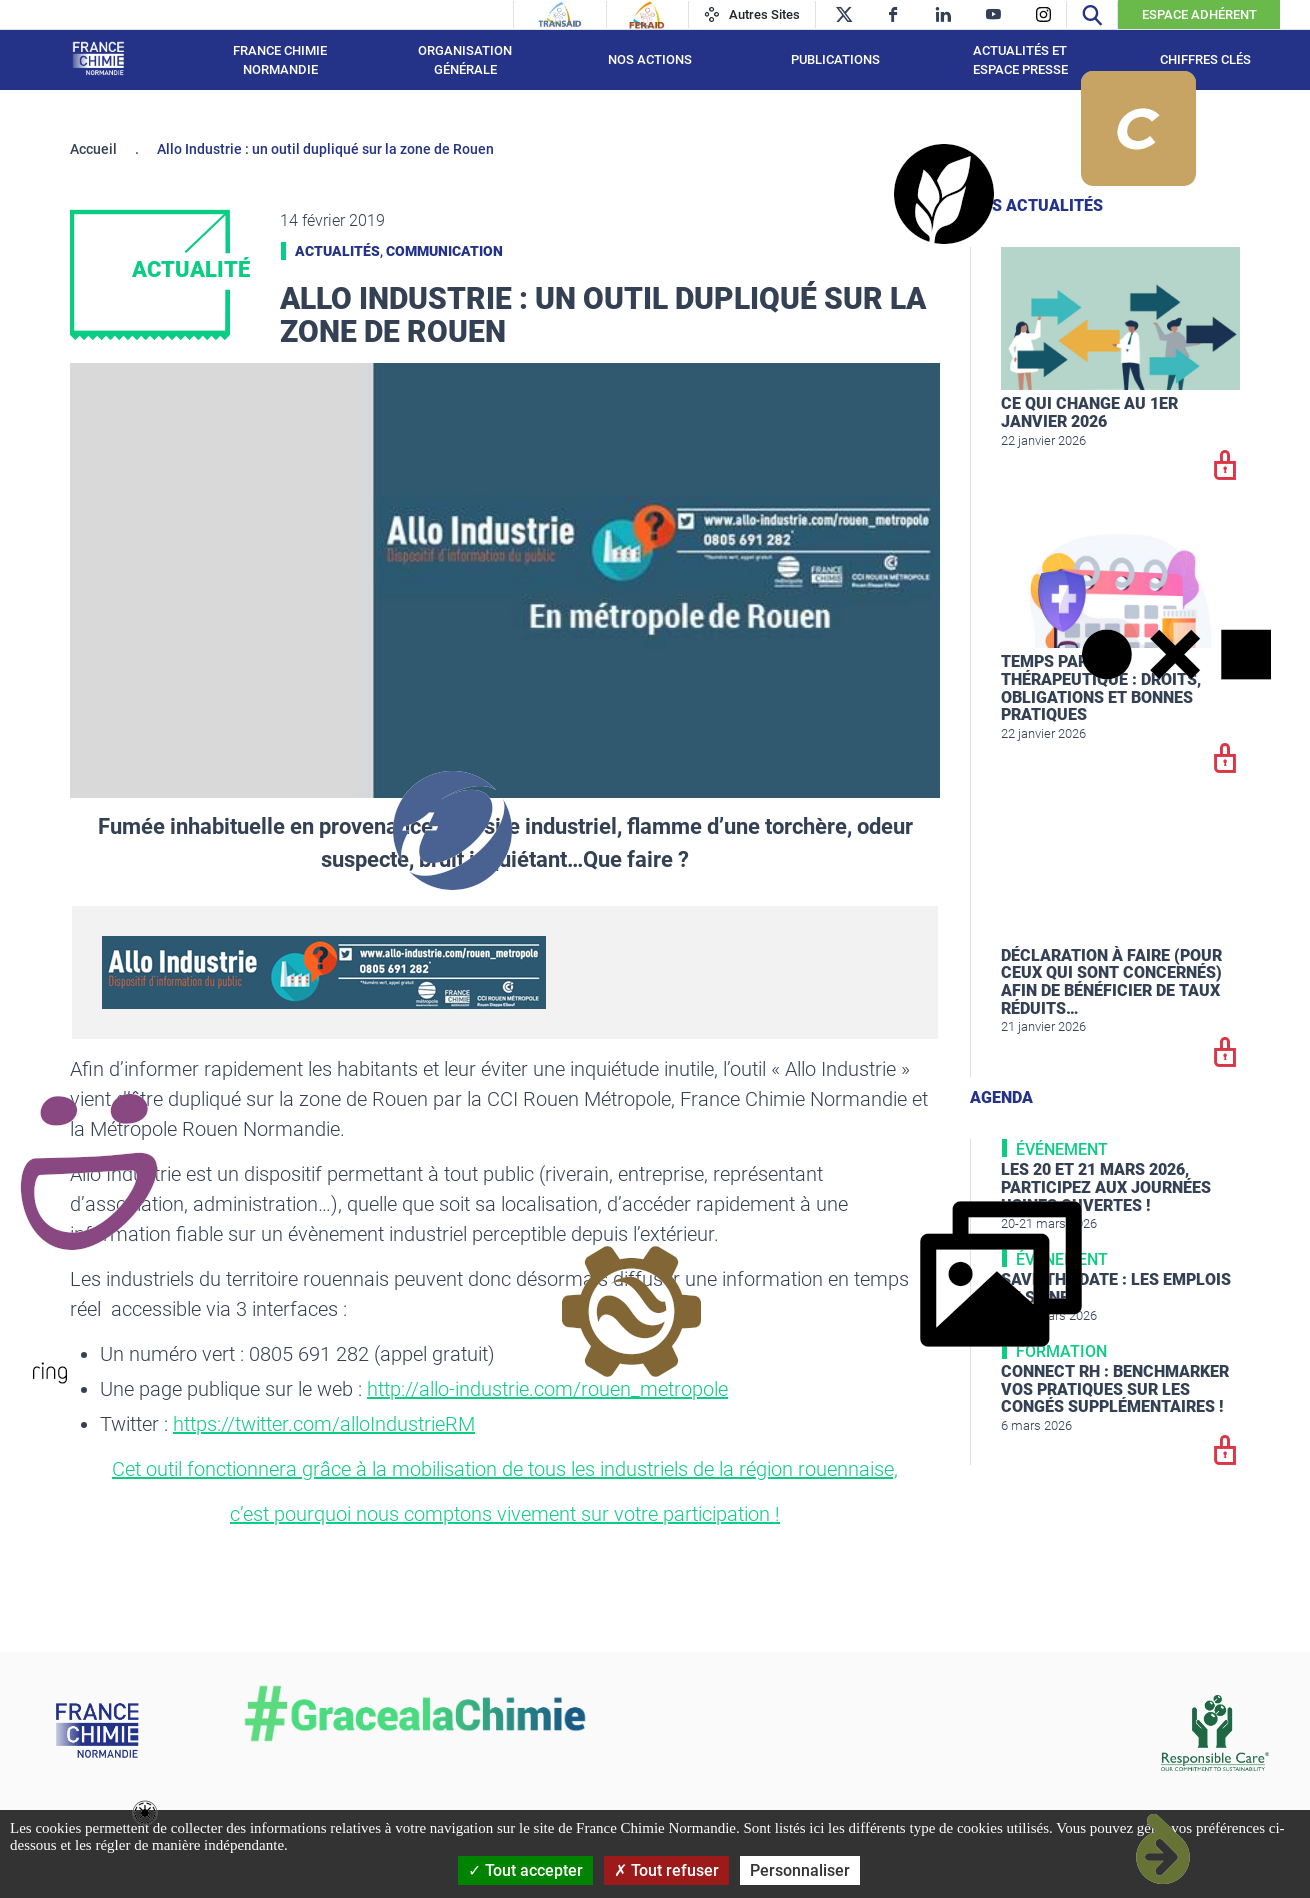 The width and height of the screenshot is (1310, 1898). I want to click on rye package manager logo, so click(944, 194).